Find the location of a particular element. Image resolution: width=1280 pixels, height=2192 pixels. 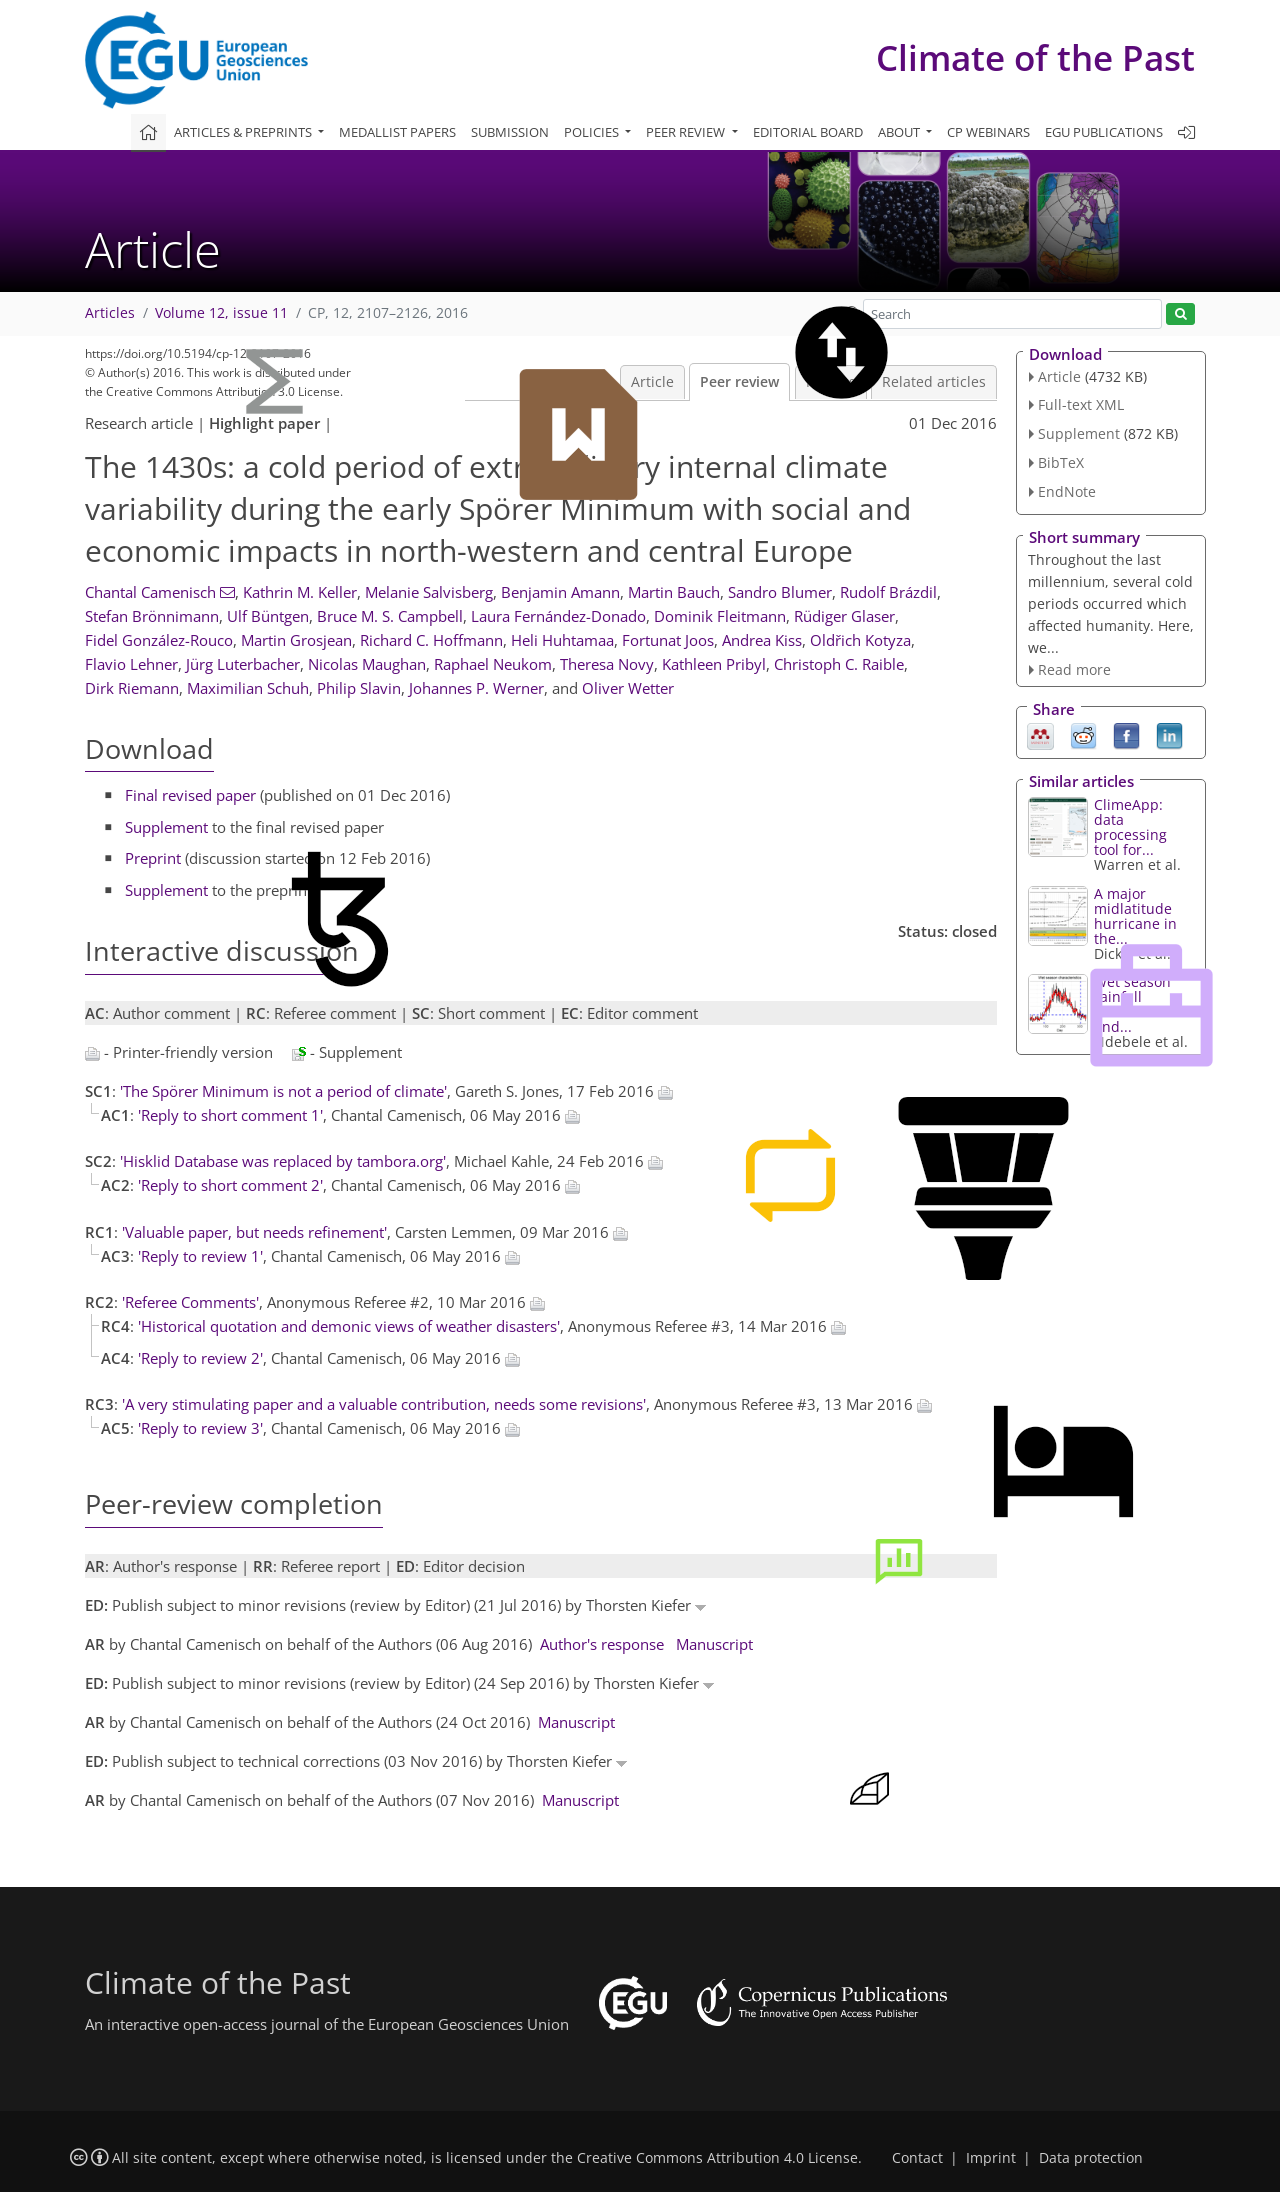

swap or exchange currencies is located at coordinates (841, 352).